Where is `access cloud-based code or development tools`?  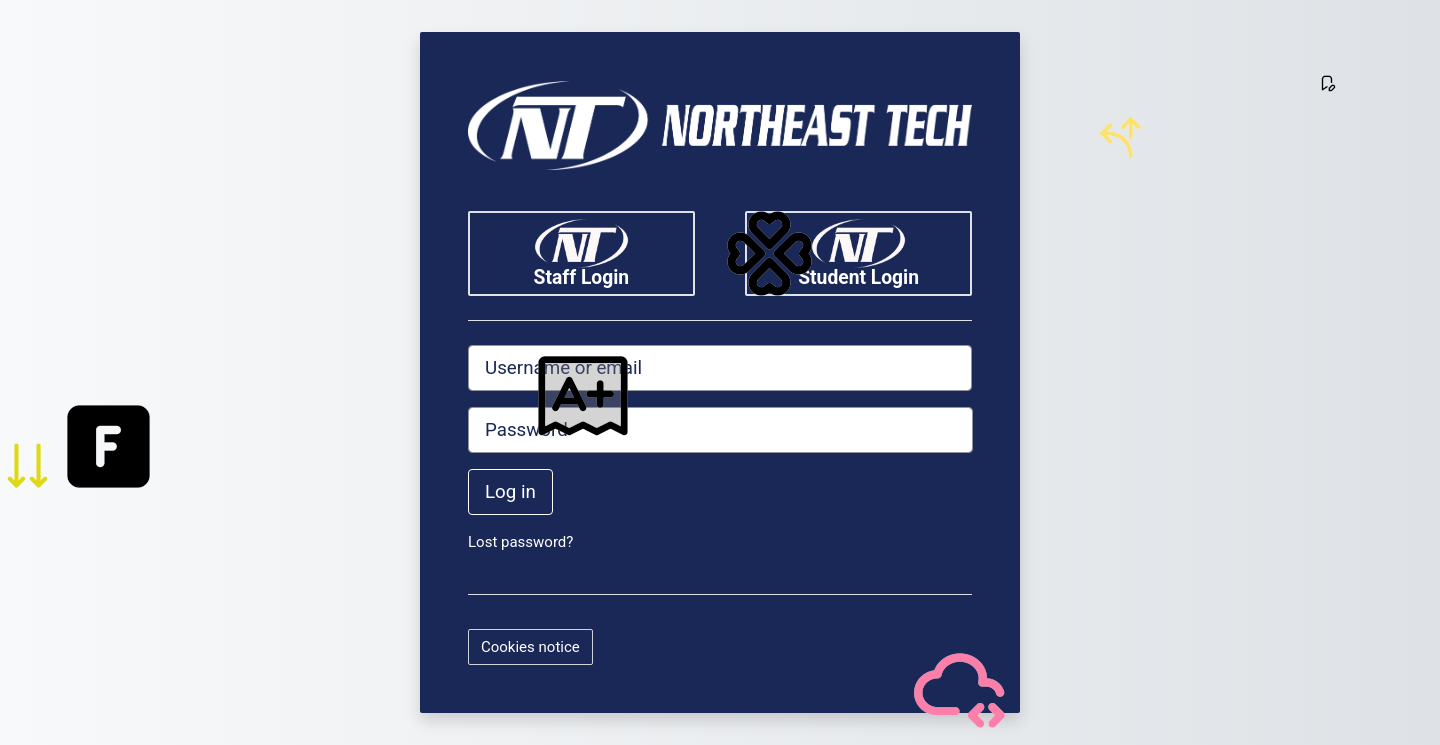 access cloud-based code or development tools is located at coordinates (959, 686).